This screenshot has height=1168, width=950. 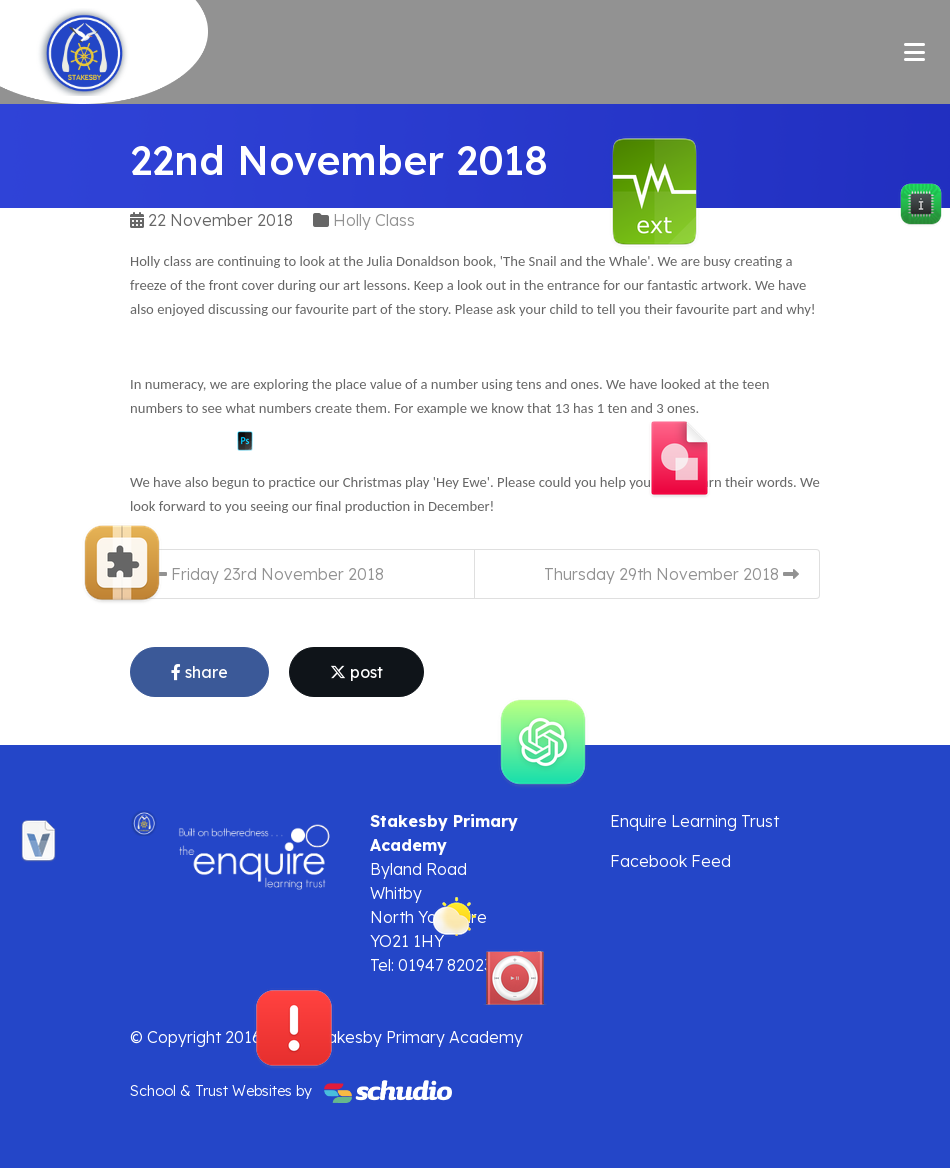 What do you see at coordinates (515, 978) in the screenshot?
I see `iPod shuffle device connected` at bounding box center [515, 978].